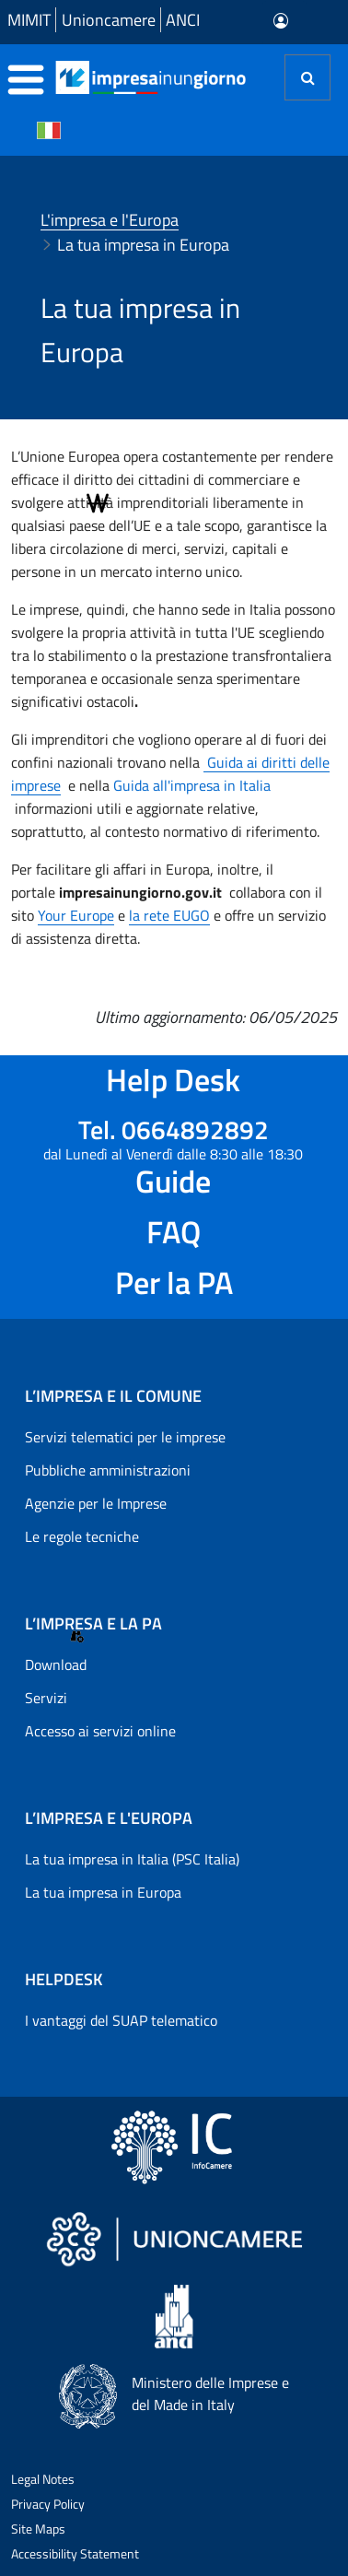 The image size is (348, 2576). I want to click on south korean won currency symbol, so click(98, 503).